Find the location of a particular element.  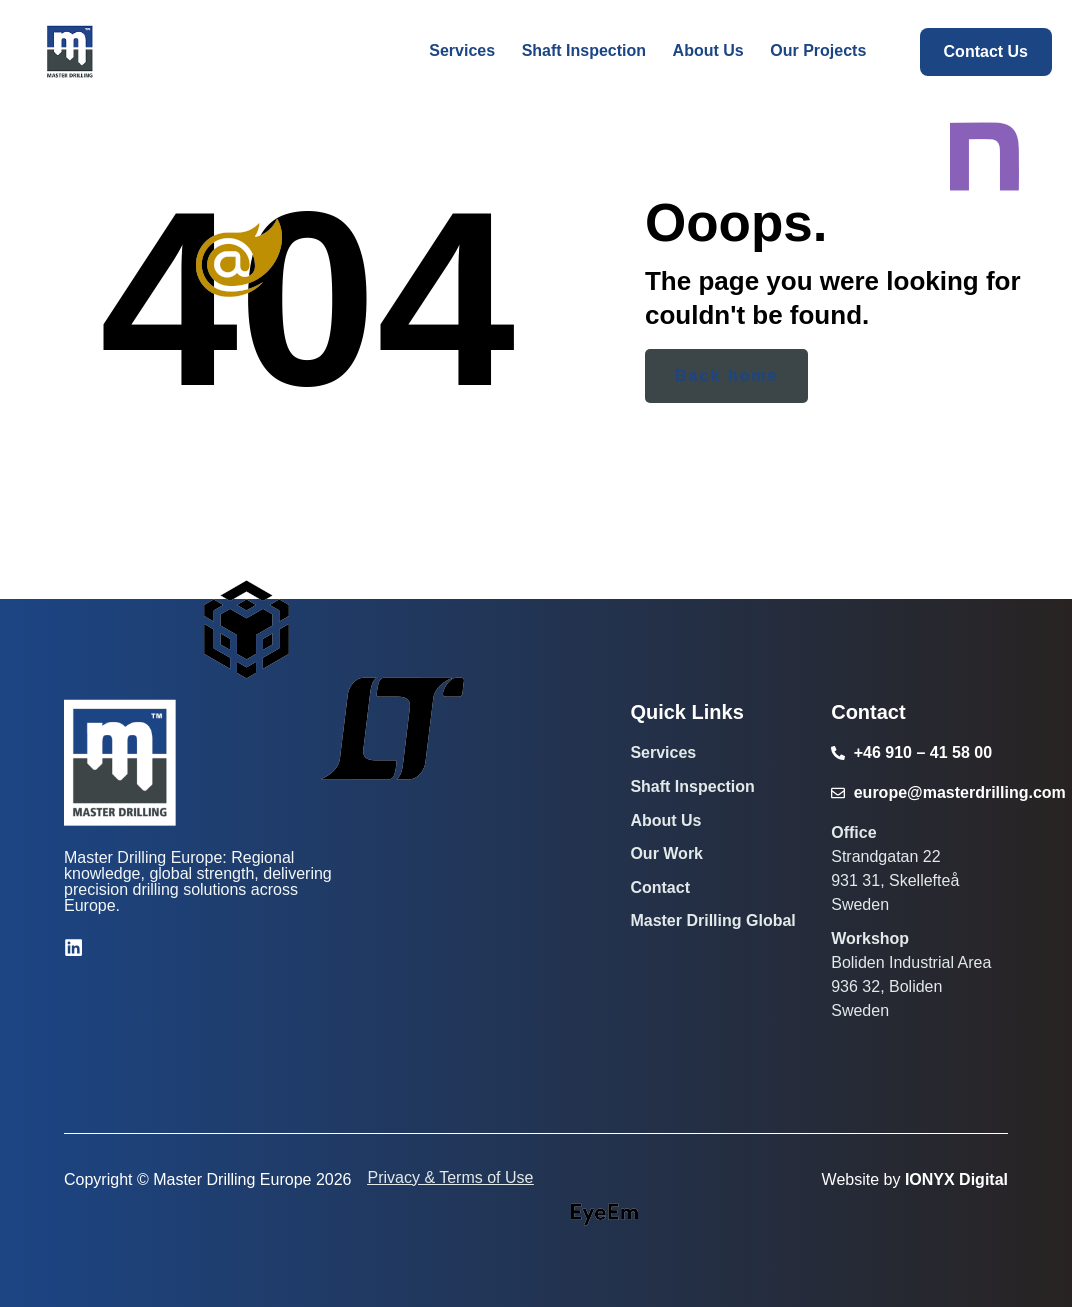

open the EyeEm photography app is located at coordinates (604, 1214).